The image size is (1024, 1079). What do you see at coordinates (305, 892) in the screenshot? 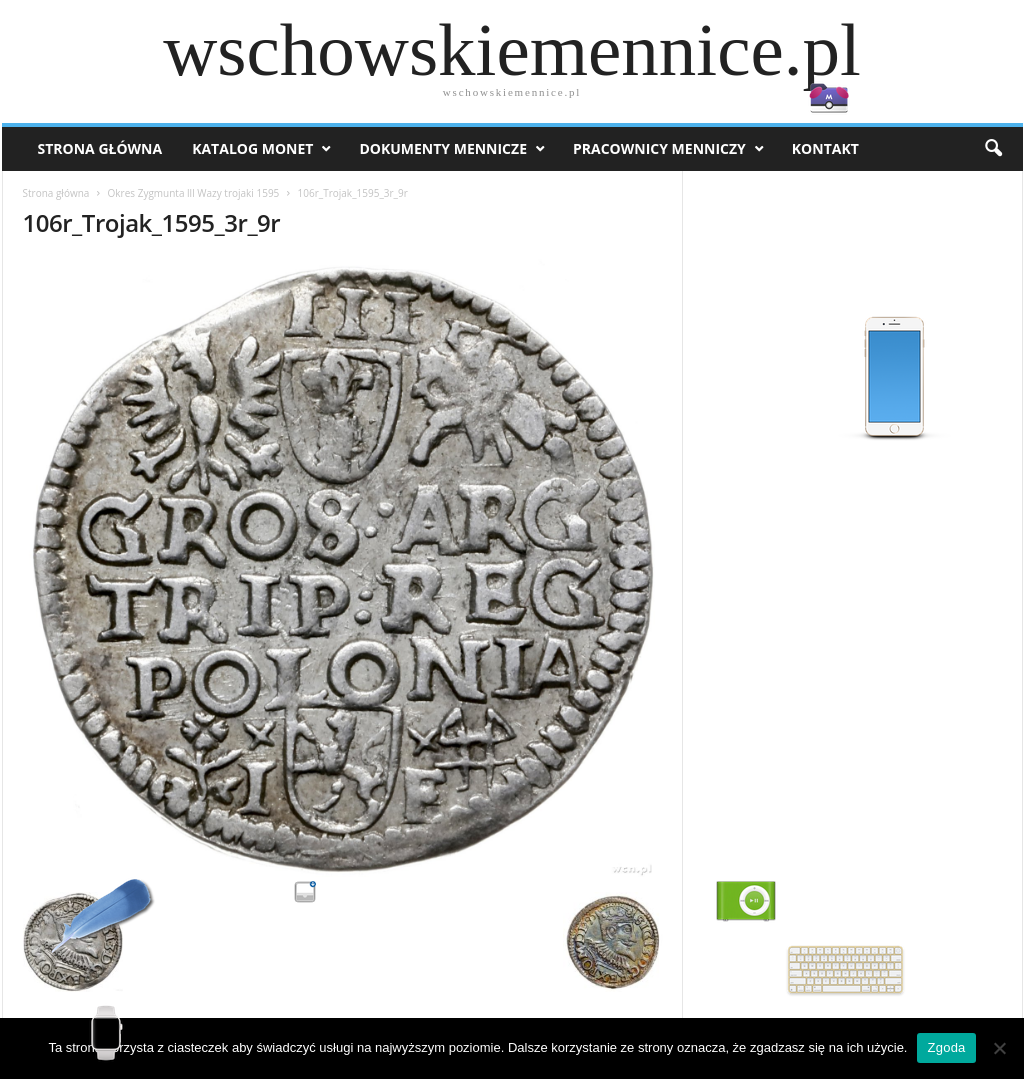
I see `access your email inbox` at bounding box center [305, 892].